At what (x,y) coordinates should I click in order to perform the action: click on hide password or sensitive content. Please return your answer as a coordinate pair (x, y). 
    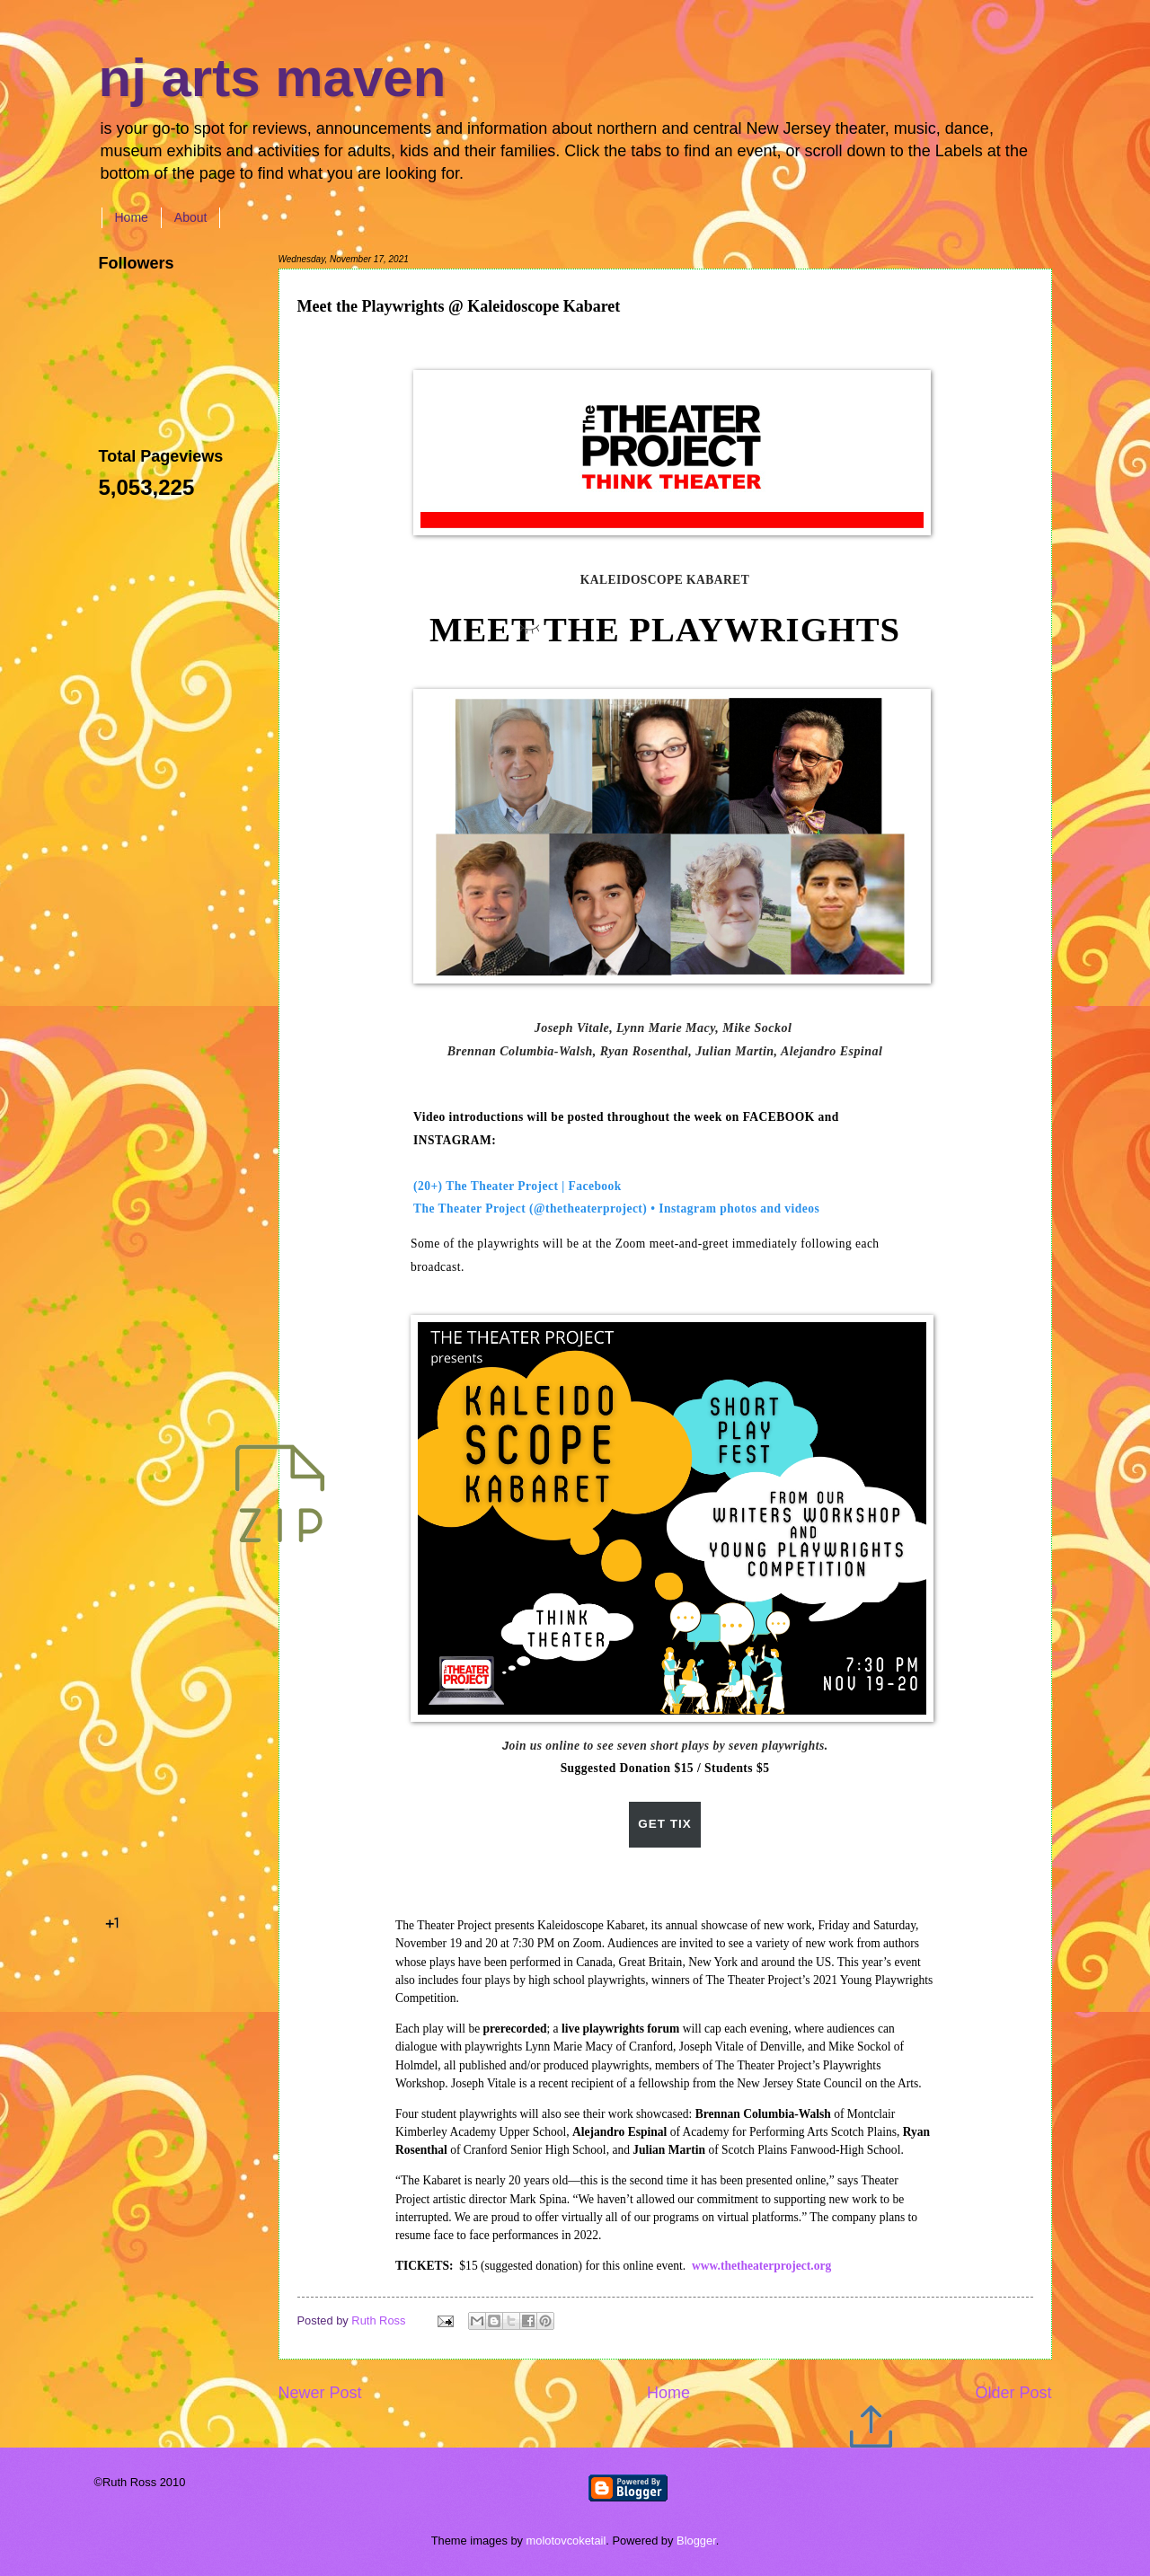
    Looking at the image, I should click on (529, 627).